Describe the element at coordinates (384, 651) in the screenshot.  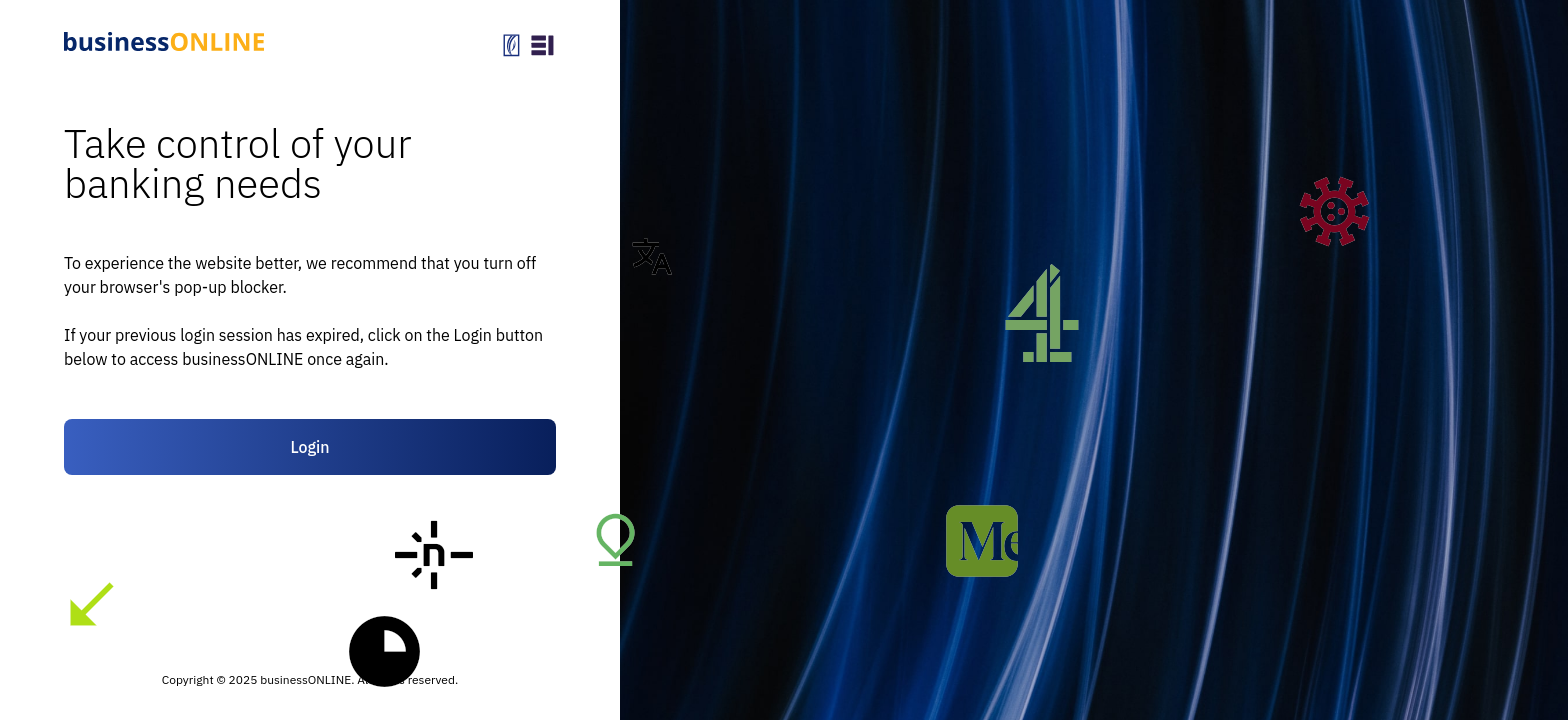
I see `indicates 25% progress or completion status` at that location.